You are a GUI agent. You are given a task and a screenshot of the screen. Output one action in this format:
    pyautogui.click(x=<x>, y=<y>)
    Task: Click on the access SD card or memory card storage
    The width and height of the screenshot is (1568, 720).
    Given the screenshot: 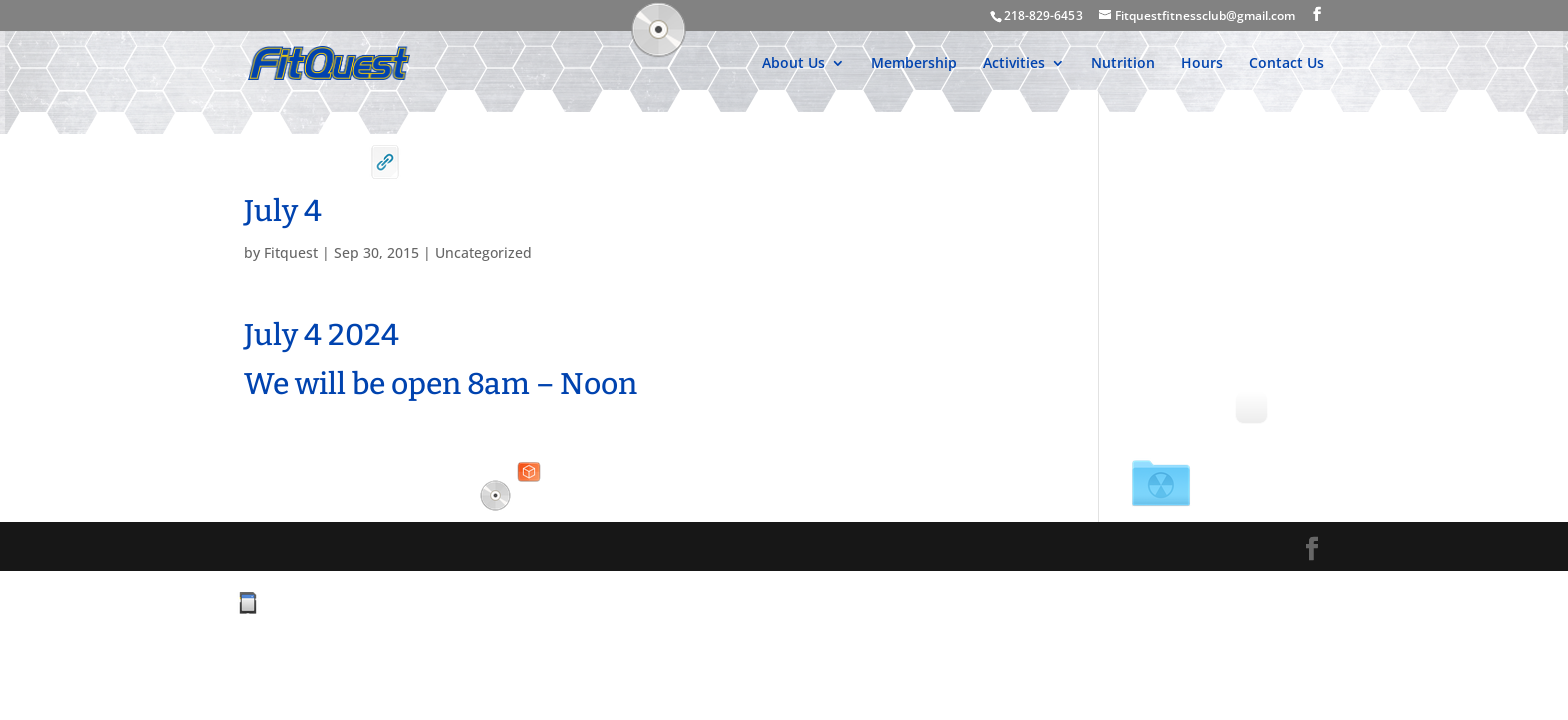 What is the action you would take?
    pyautogui.click(x=248, y=603)
    